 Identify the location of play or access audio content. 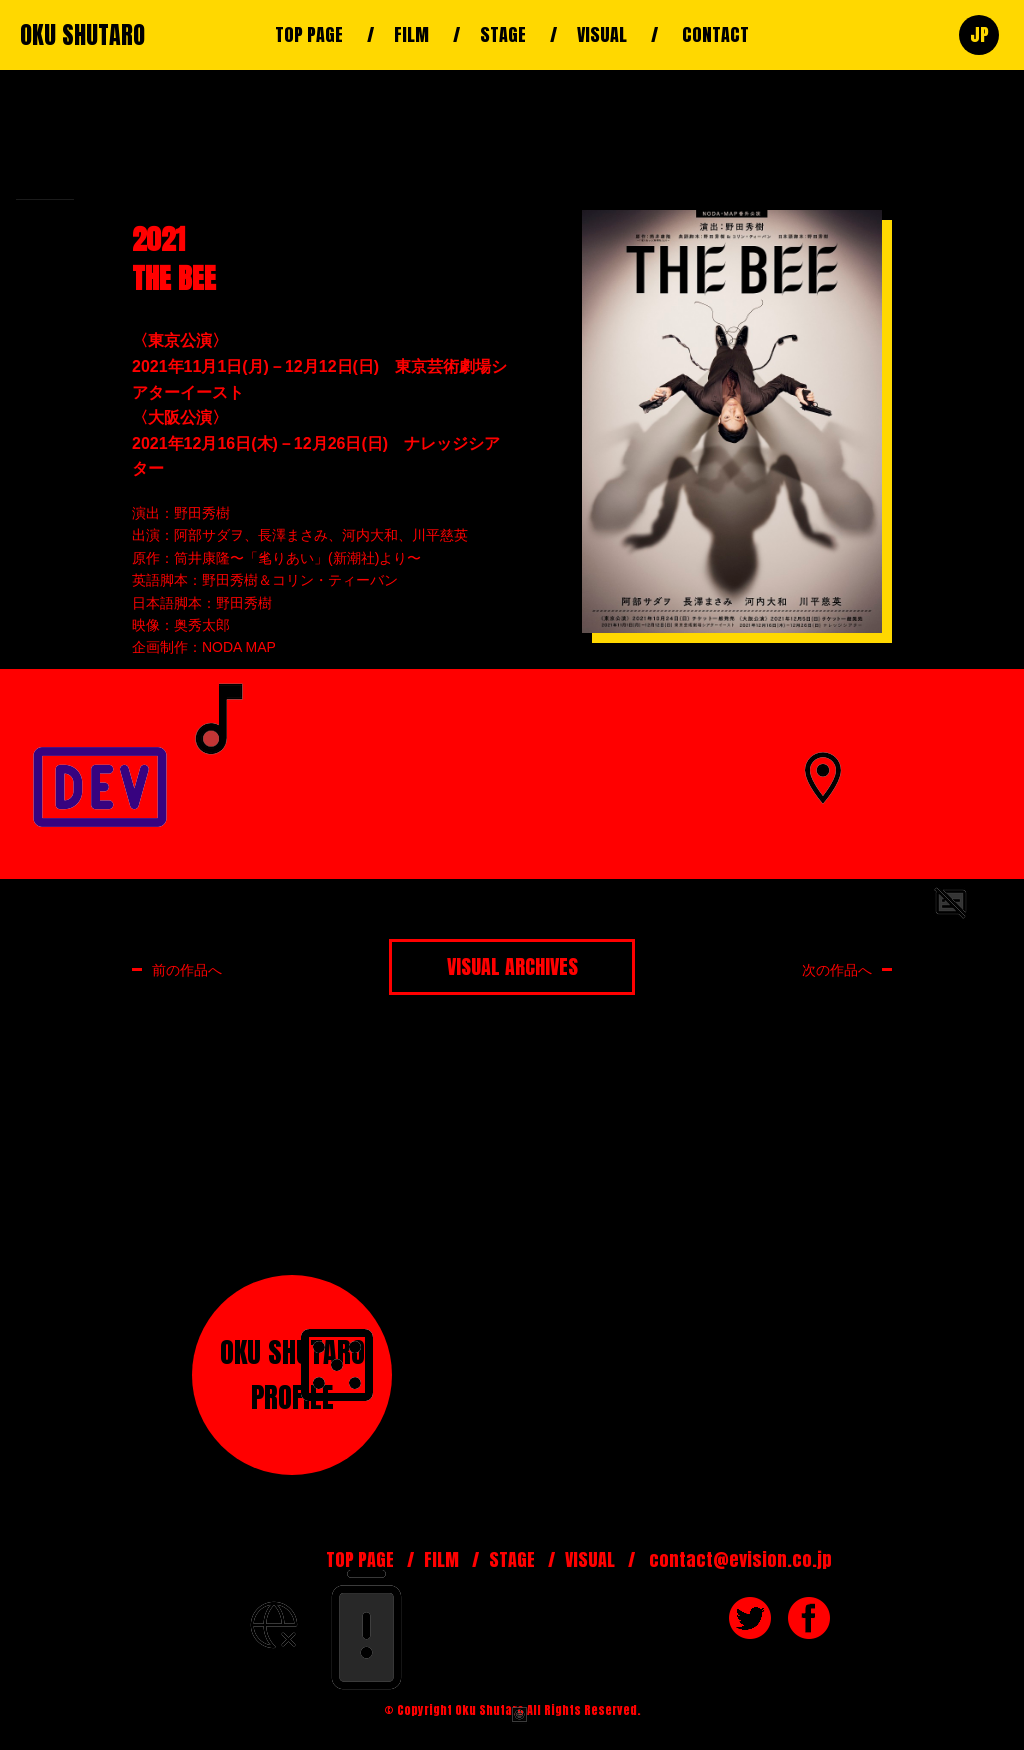
(219, 719).